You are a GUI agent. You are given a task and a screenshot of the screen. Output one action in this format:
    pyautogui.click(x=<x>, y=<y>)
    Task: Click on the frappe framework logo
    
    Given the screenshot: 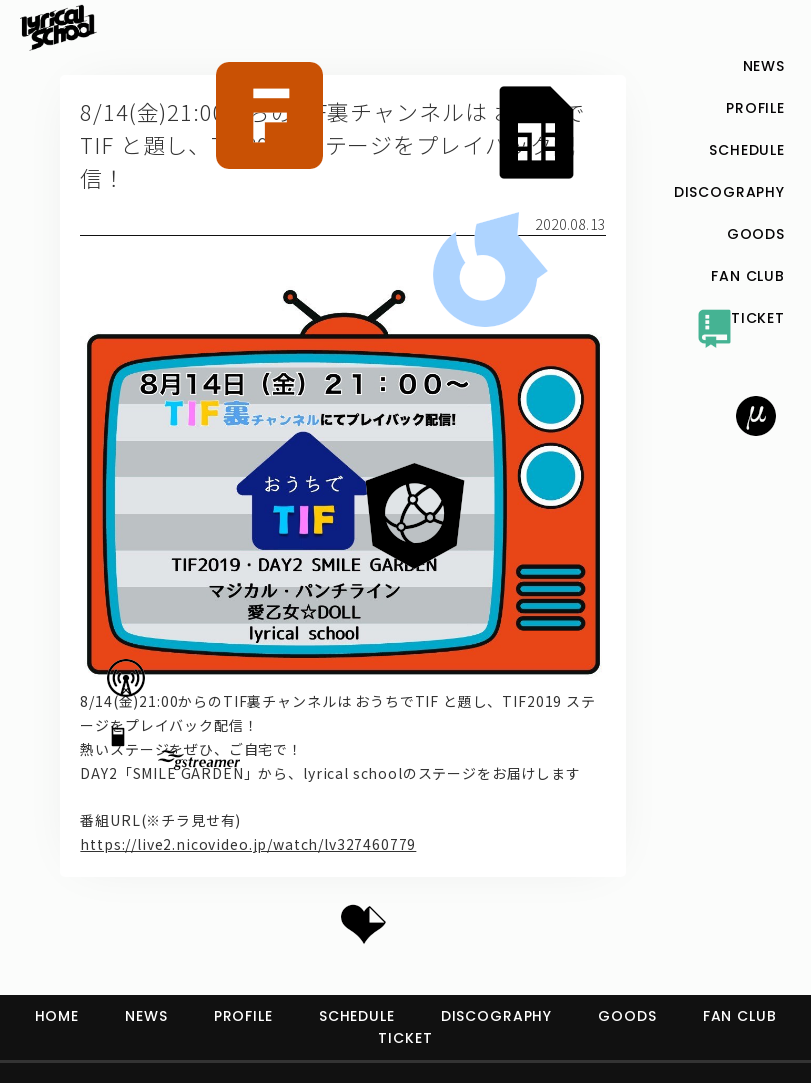 What is the action you would take?
    pyautogui.click(x=269, y=115)
    